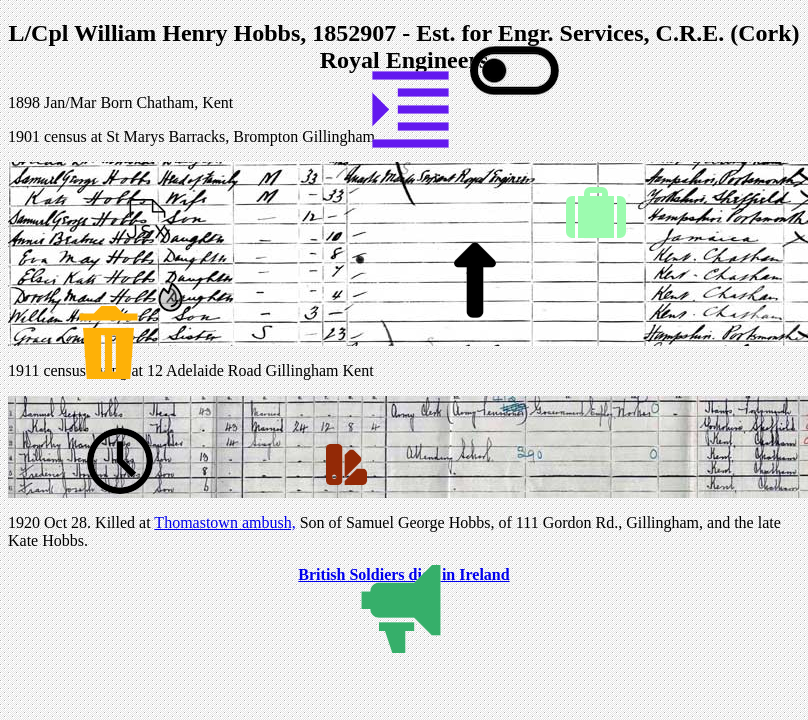  Describe the element at coordinates (401, 609) in the screenshot. I see `make an announcement or broadcast` at that location.